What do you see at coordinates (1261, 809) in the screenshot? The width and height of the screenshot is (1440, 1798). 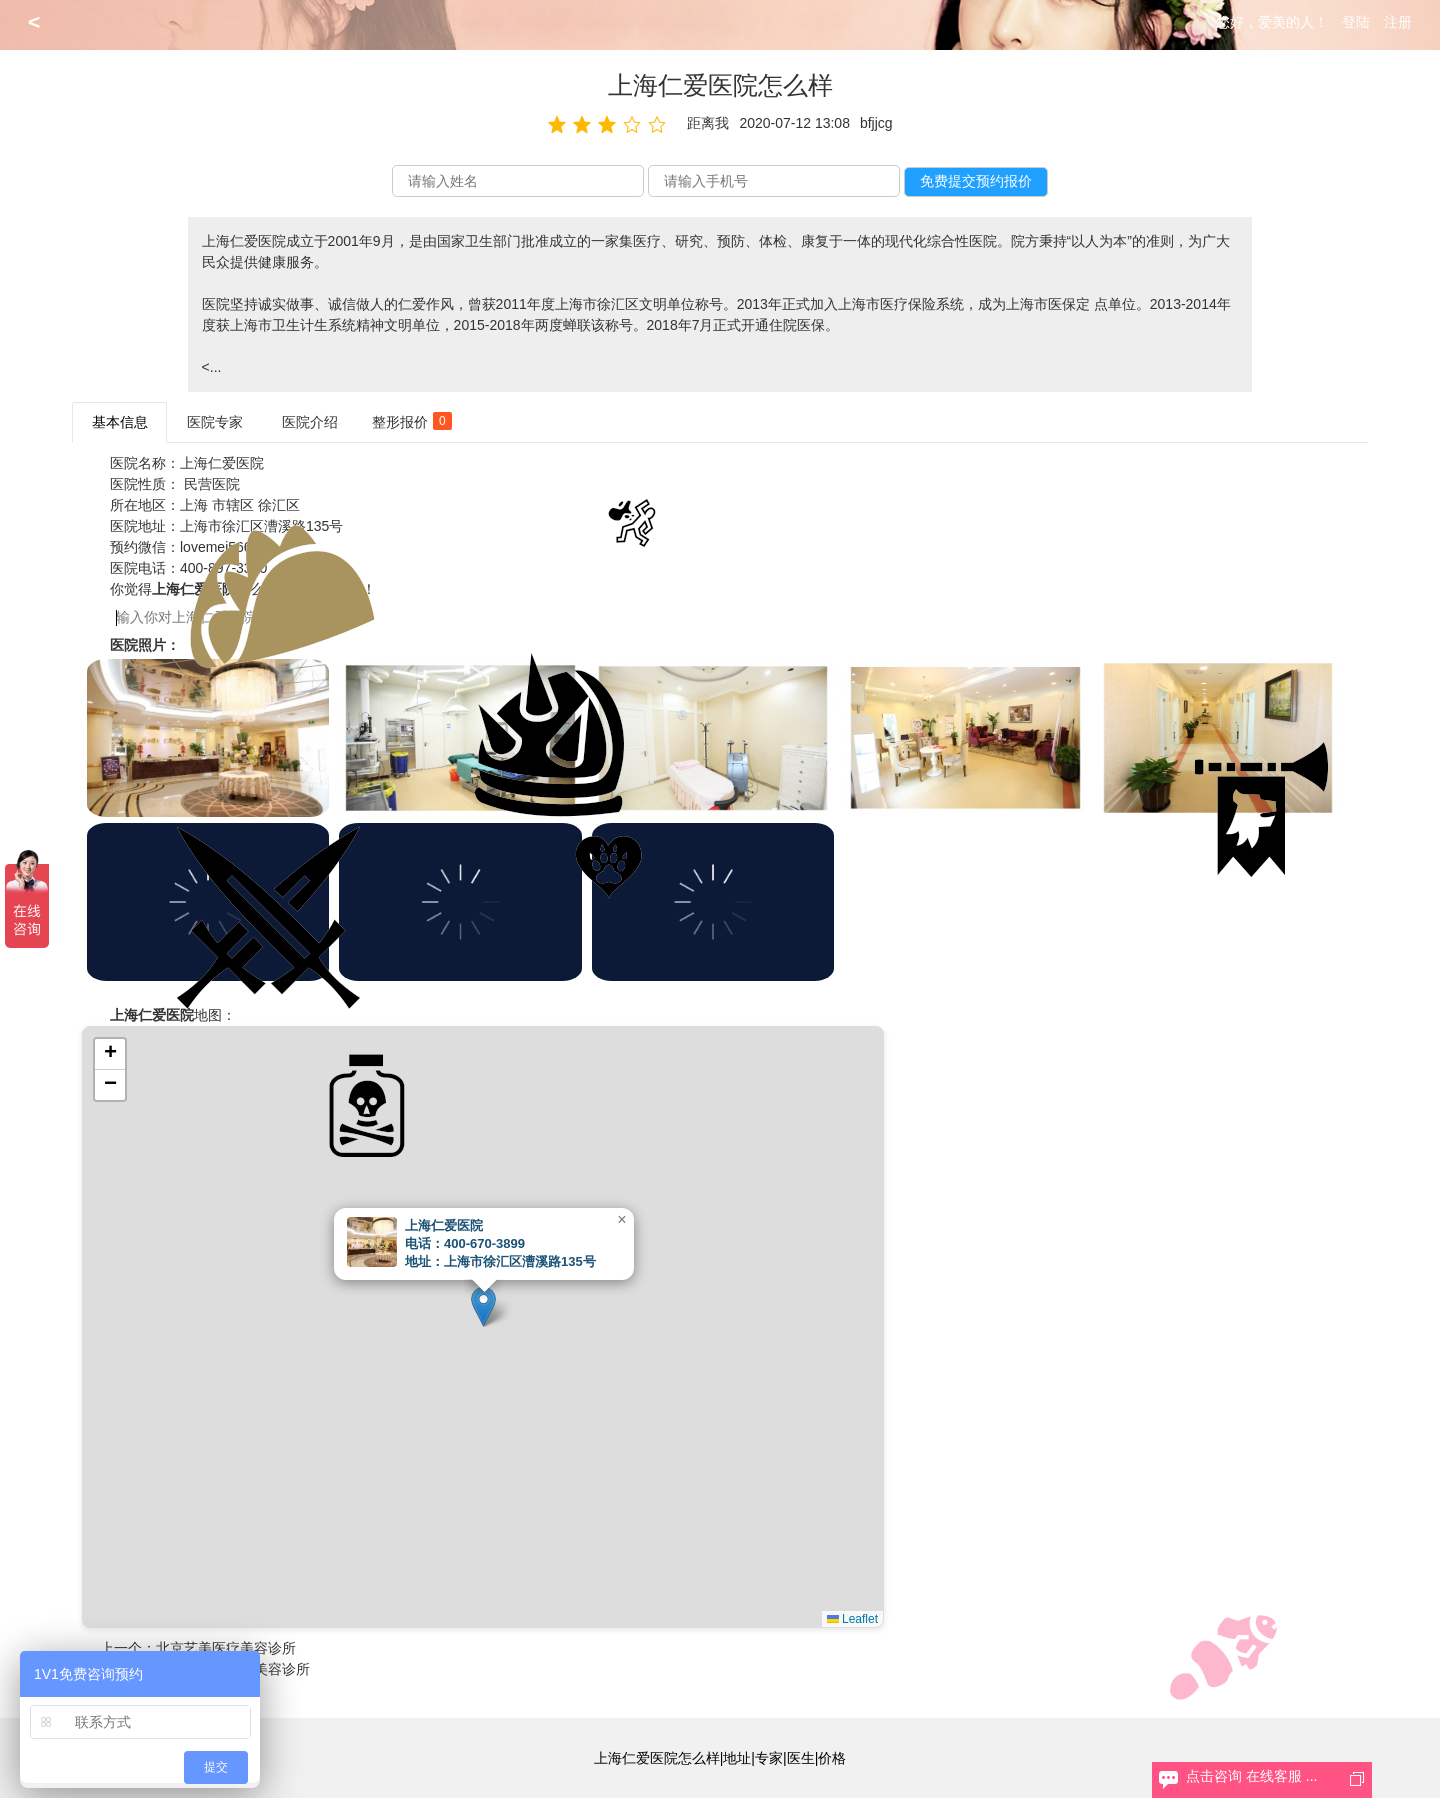 I see `announce a new achievement or milestone` at bounding box center [1261, 809].